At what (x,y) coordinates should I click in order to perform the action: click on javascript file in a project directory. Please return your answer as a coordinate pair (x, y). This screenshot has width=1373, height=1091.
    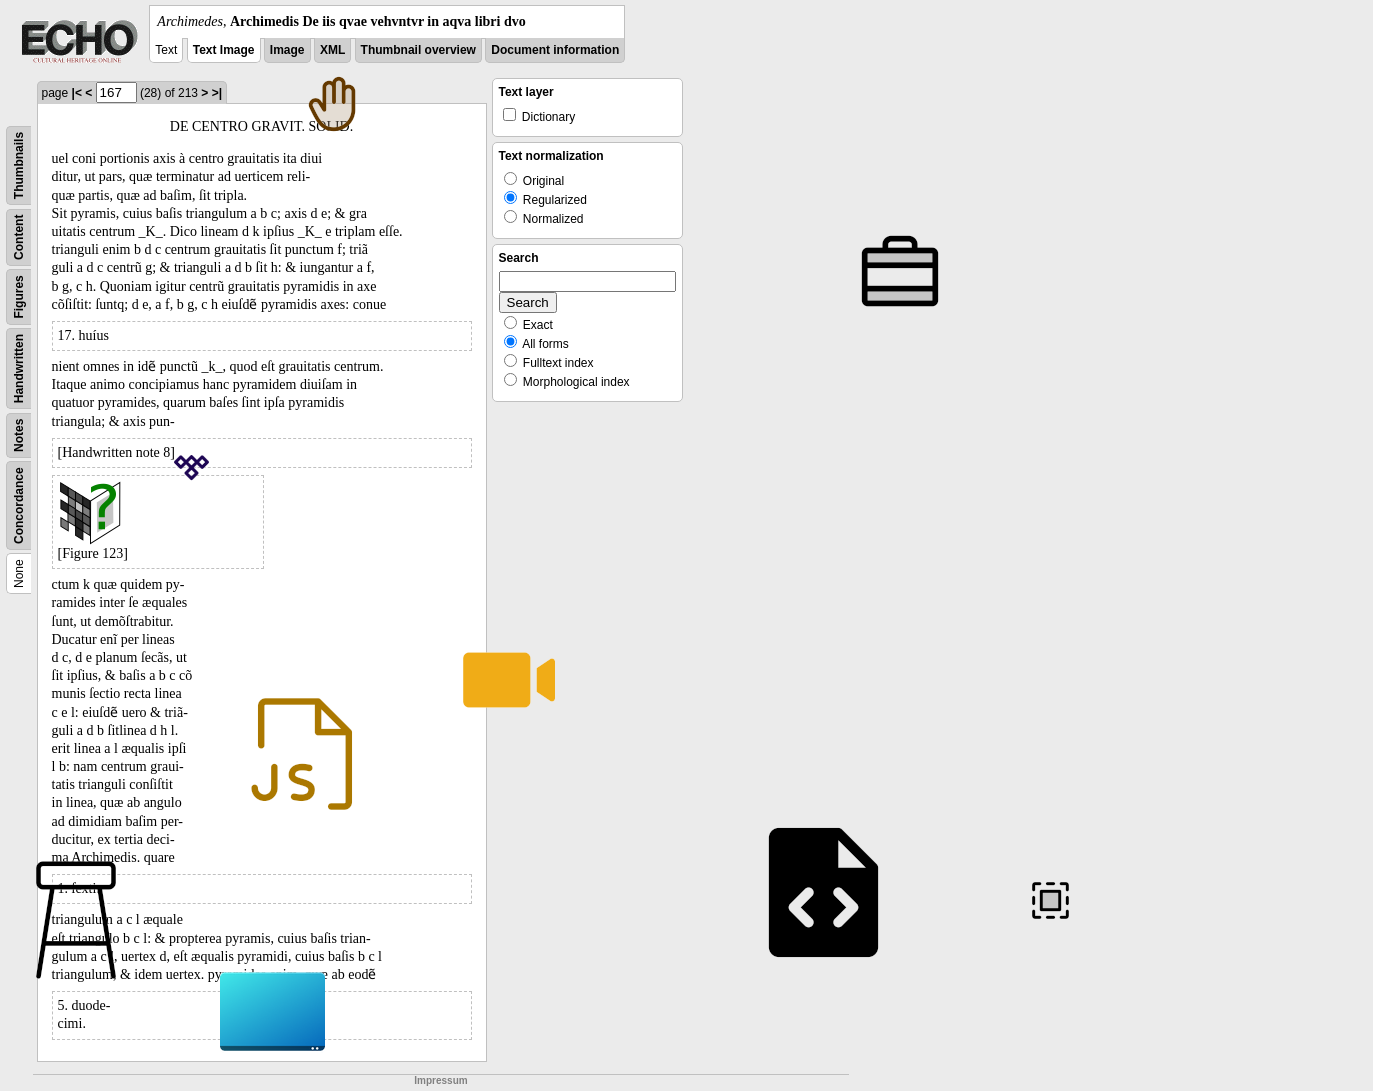
    Looking at the image, I should click on (305, 754).